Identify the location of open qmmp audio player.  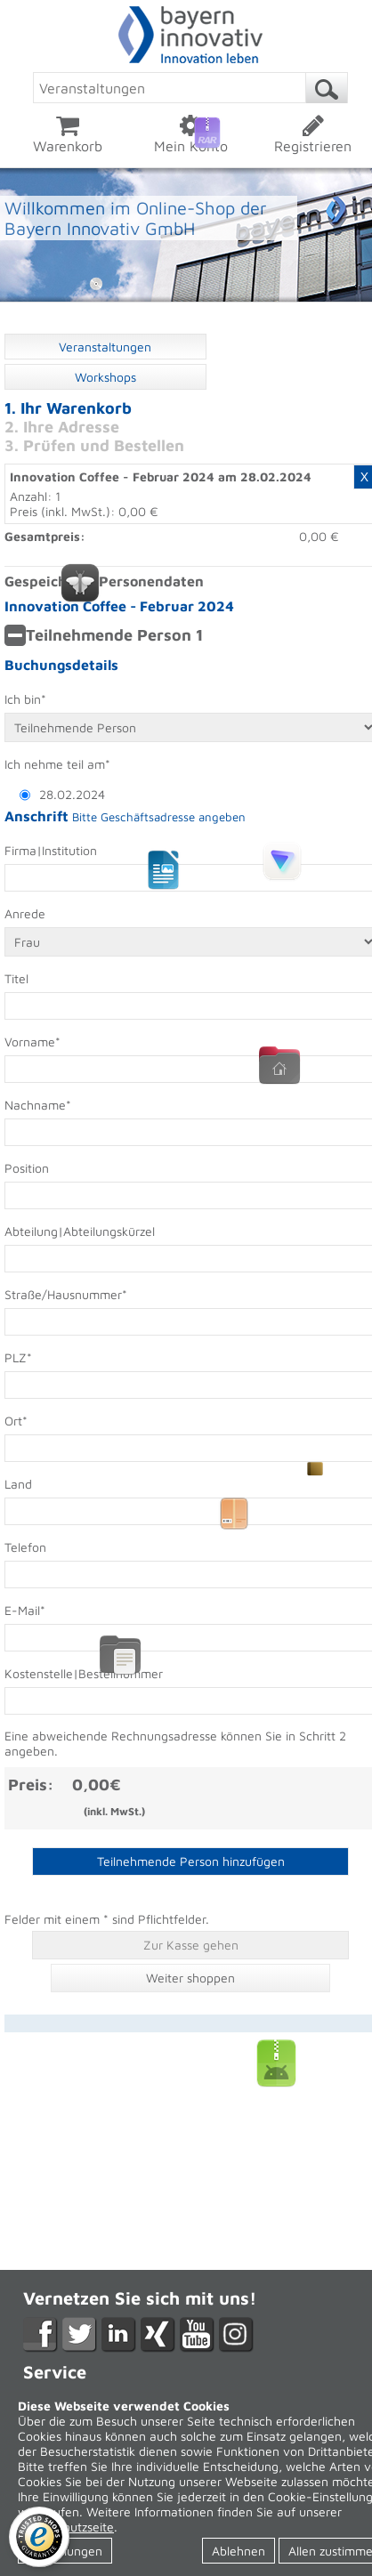
(80, 583).